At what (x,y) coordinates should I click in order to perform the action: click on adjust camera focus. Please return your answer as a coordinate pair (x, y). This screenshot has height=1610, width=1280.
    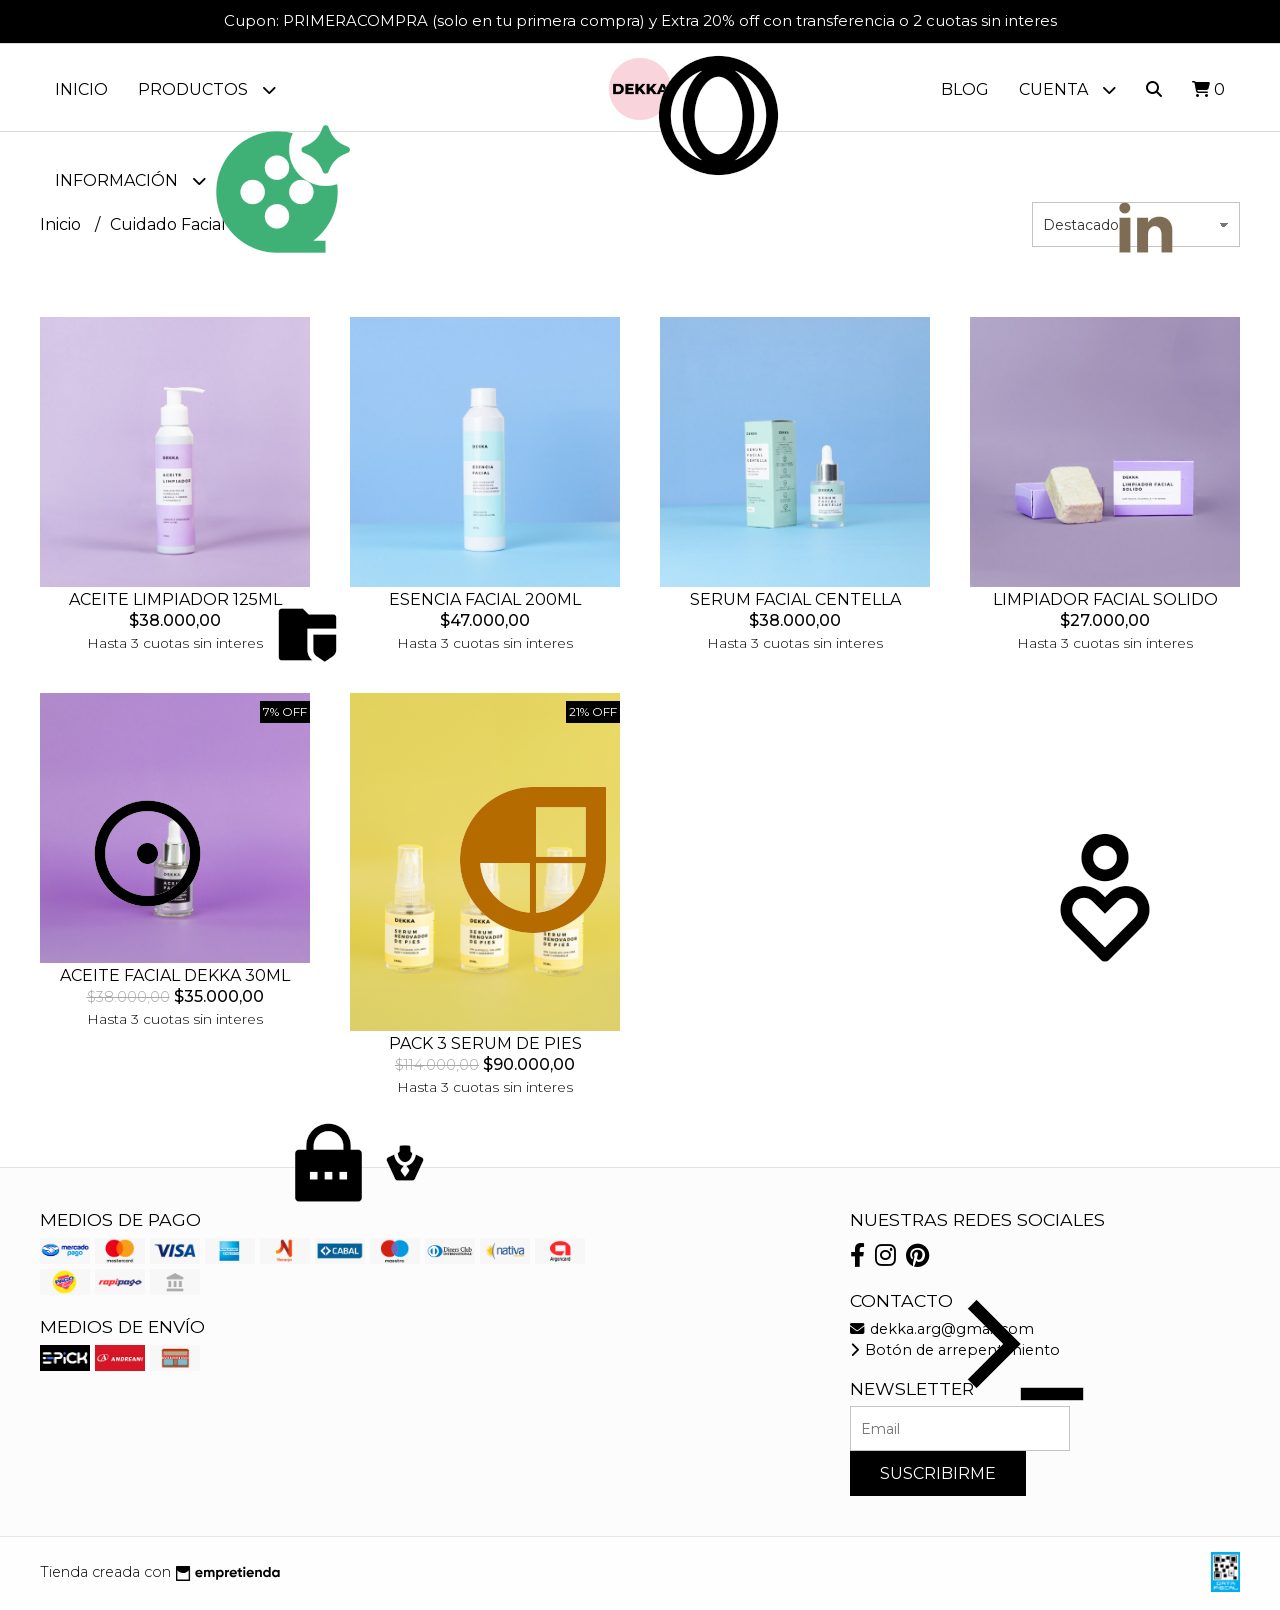
    Looking at the image, I should click on (147, 853).